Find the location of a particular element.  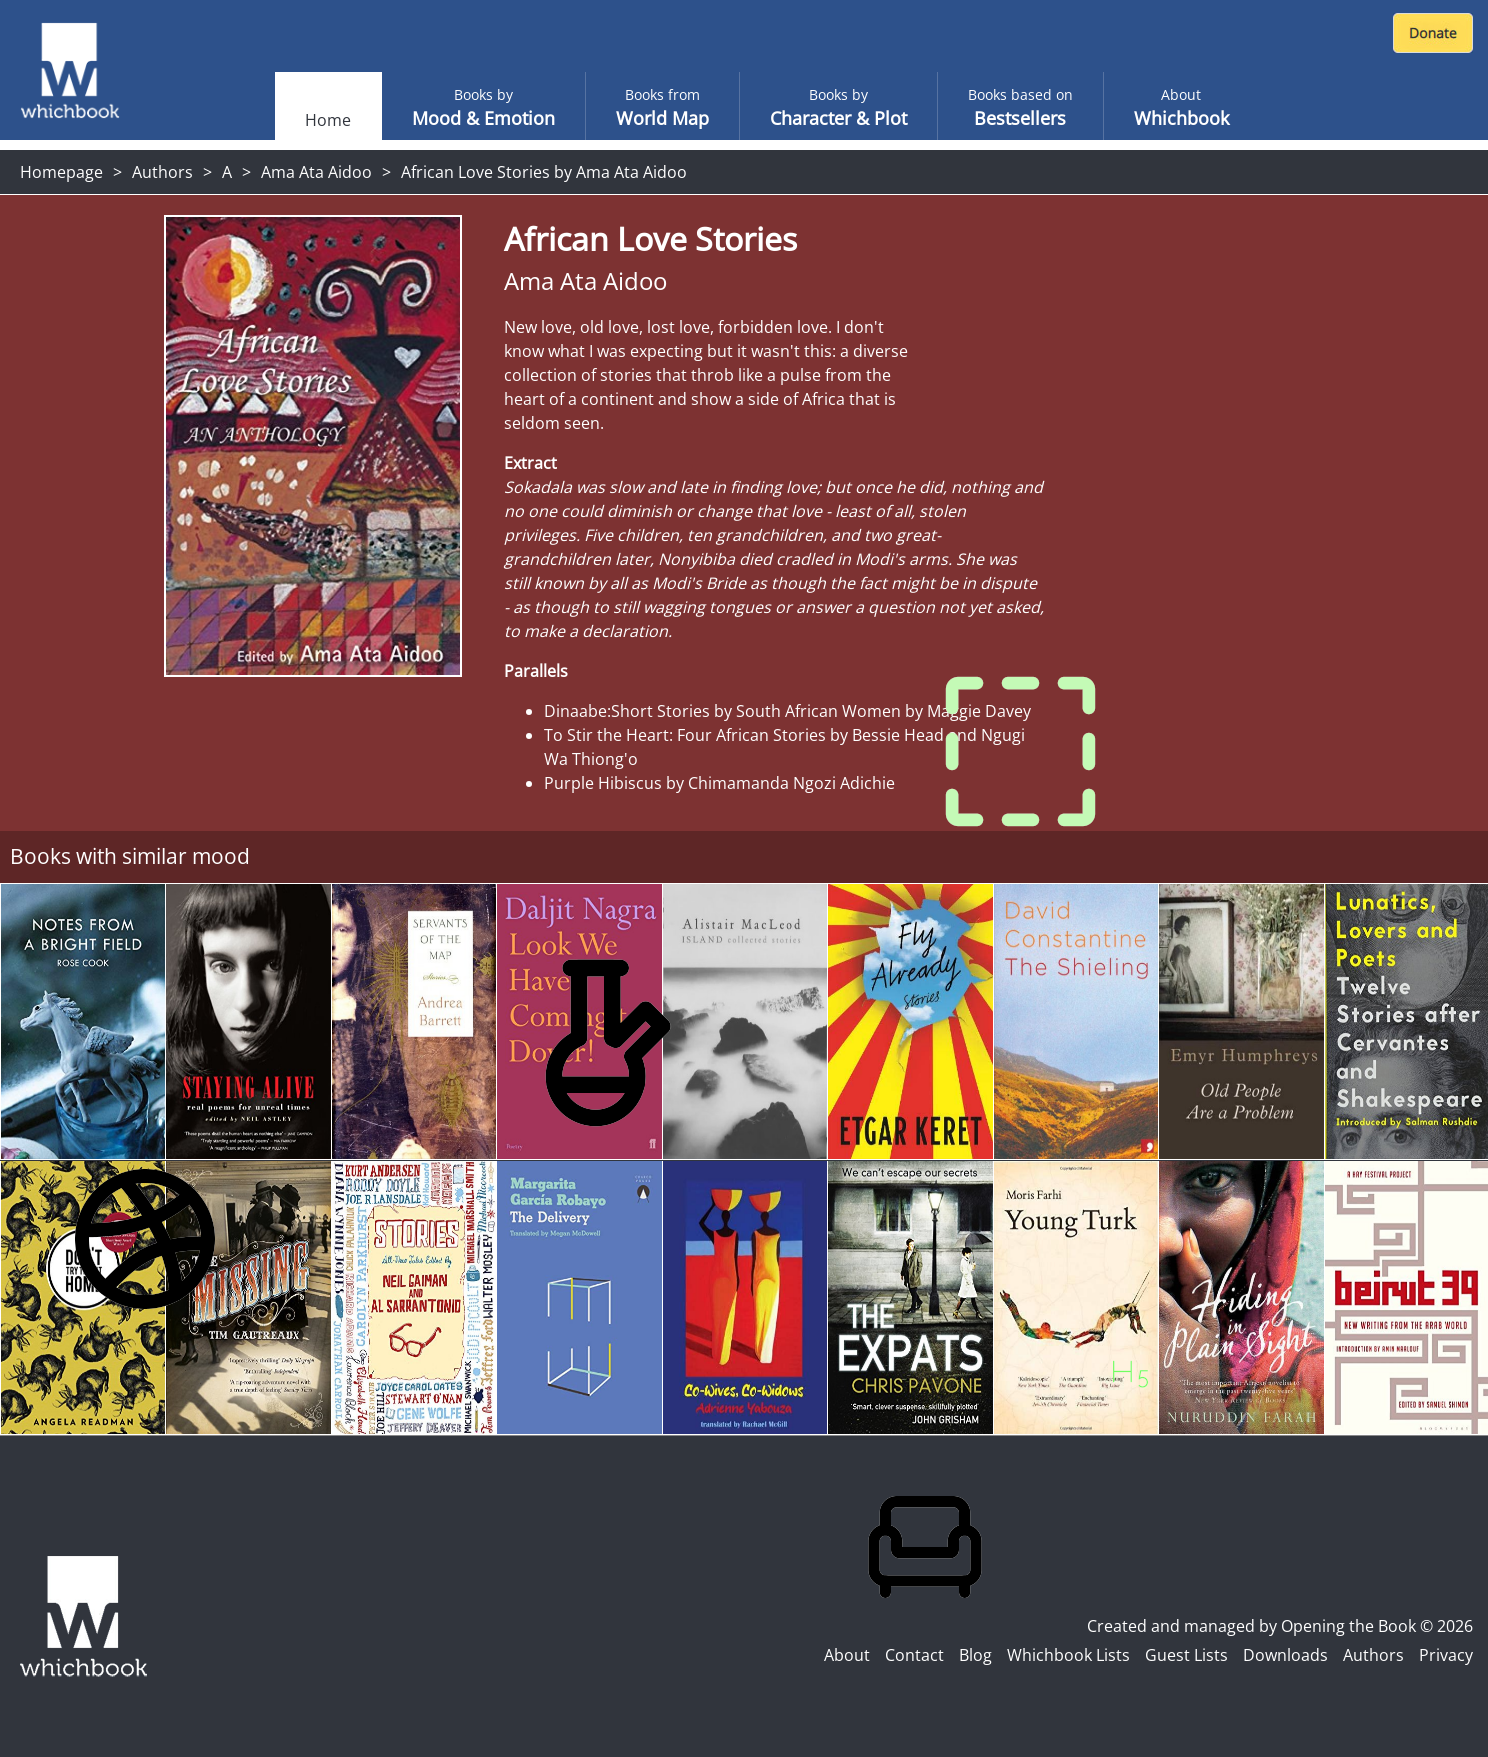

format text as heading level 5 is located at coordinates (1128, 1373).